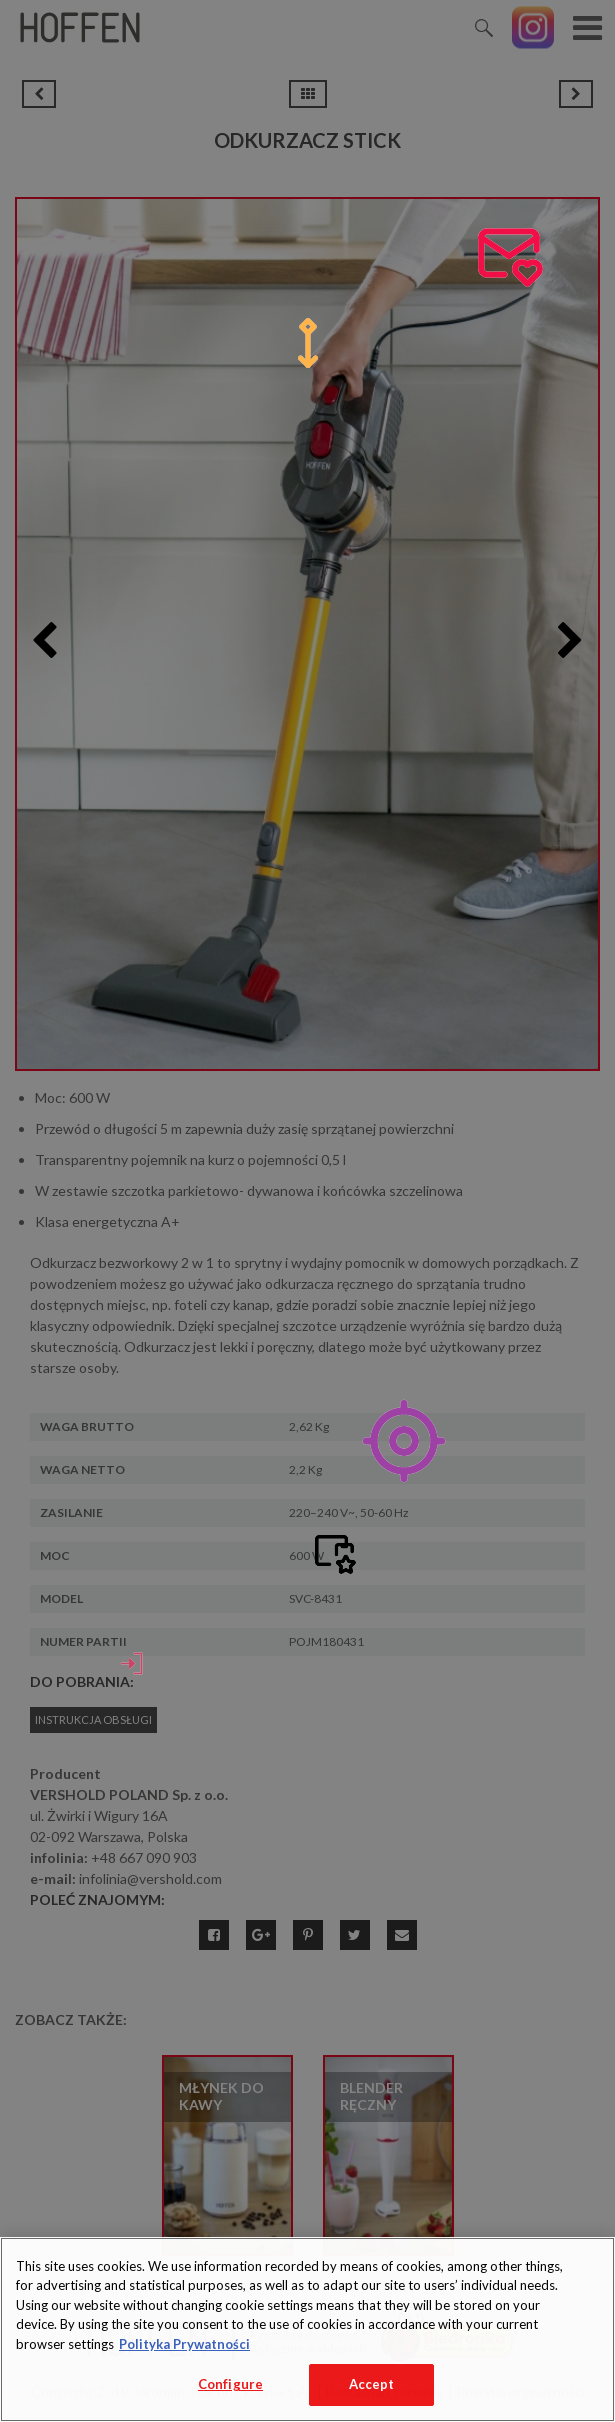 This screenshot has width=615, height=2422. What do you see at coordinates (334, 1552) in the screenshot?
I see `favorite or star a connected device` at bounding box center [334, 1552].